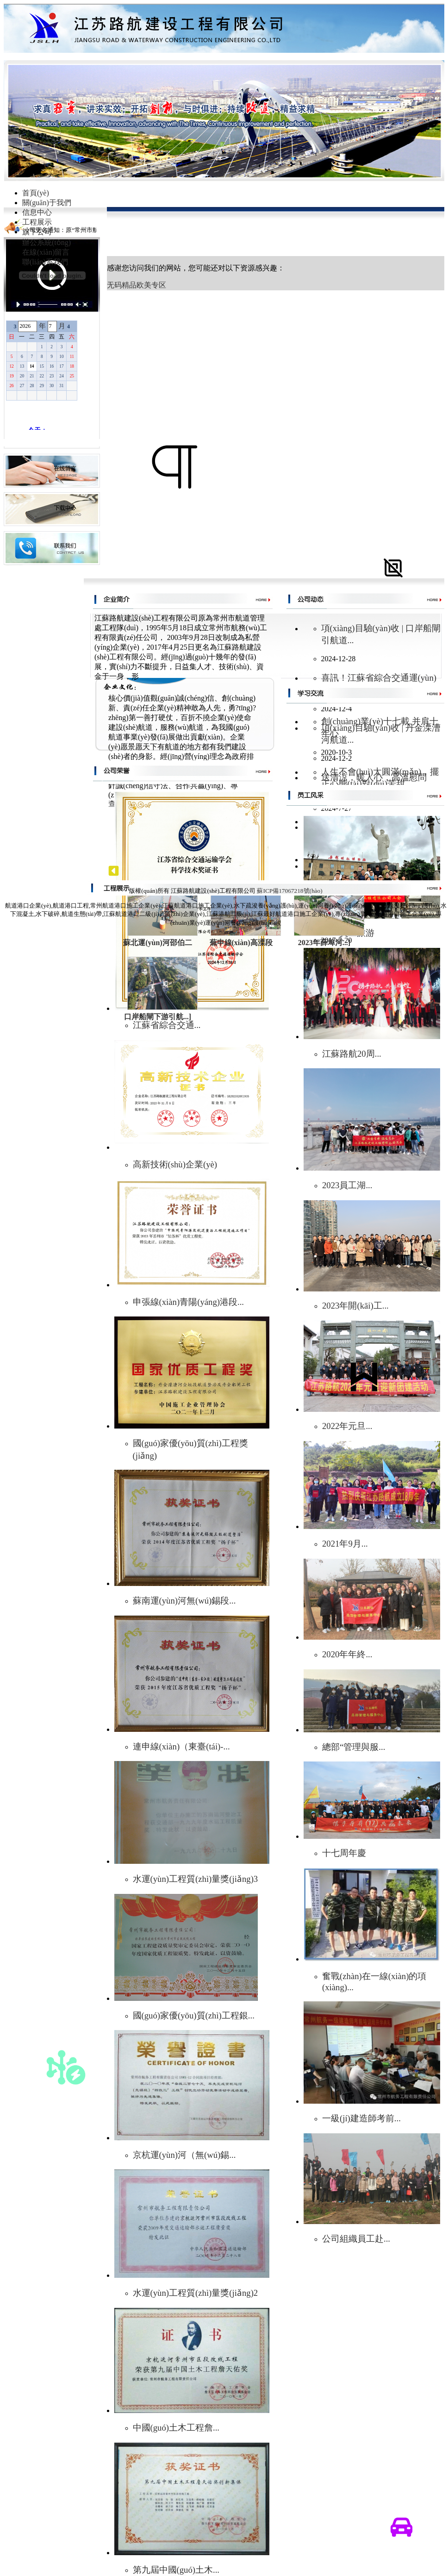  What do you see at coordinates (66, 2067) in the screenshot?
I see `access AI-powered network automation` at bounding box center [66, 2067].